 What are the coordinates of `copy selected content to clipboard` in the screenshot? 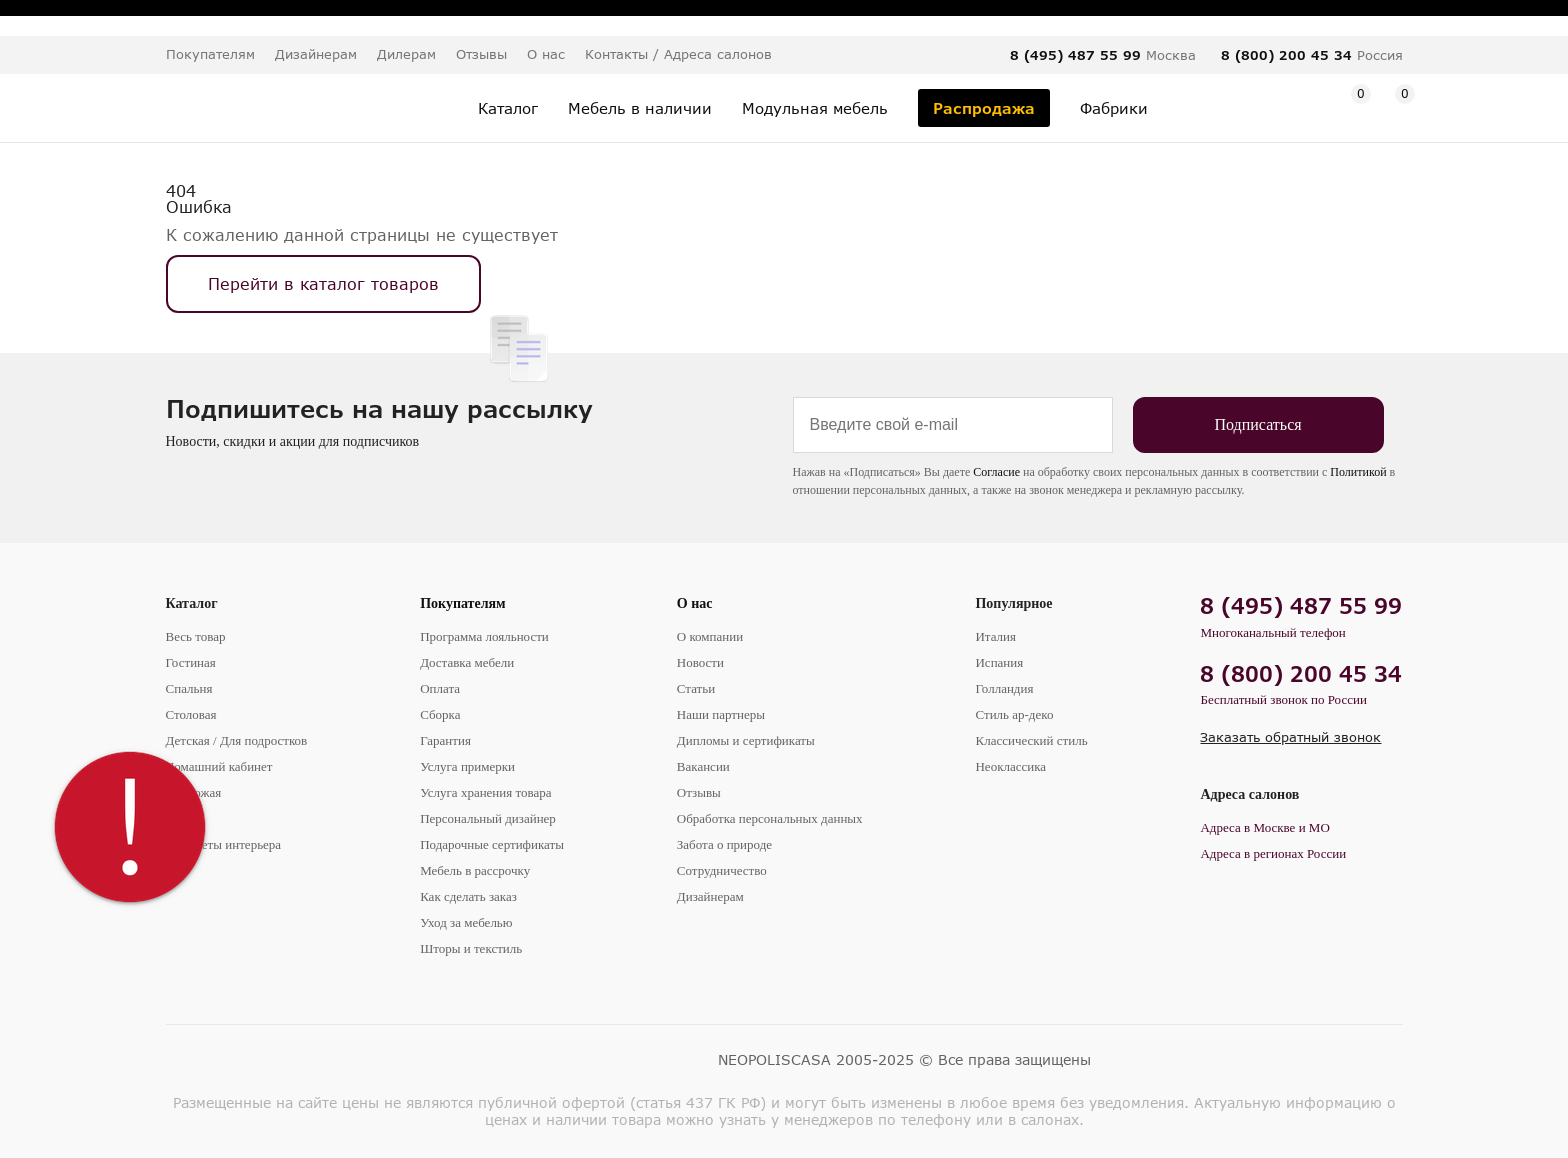 It's located at (519, 348).